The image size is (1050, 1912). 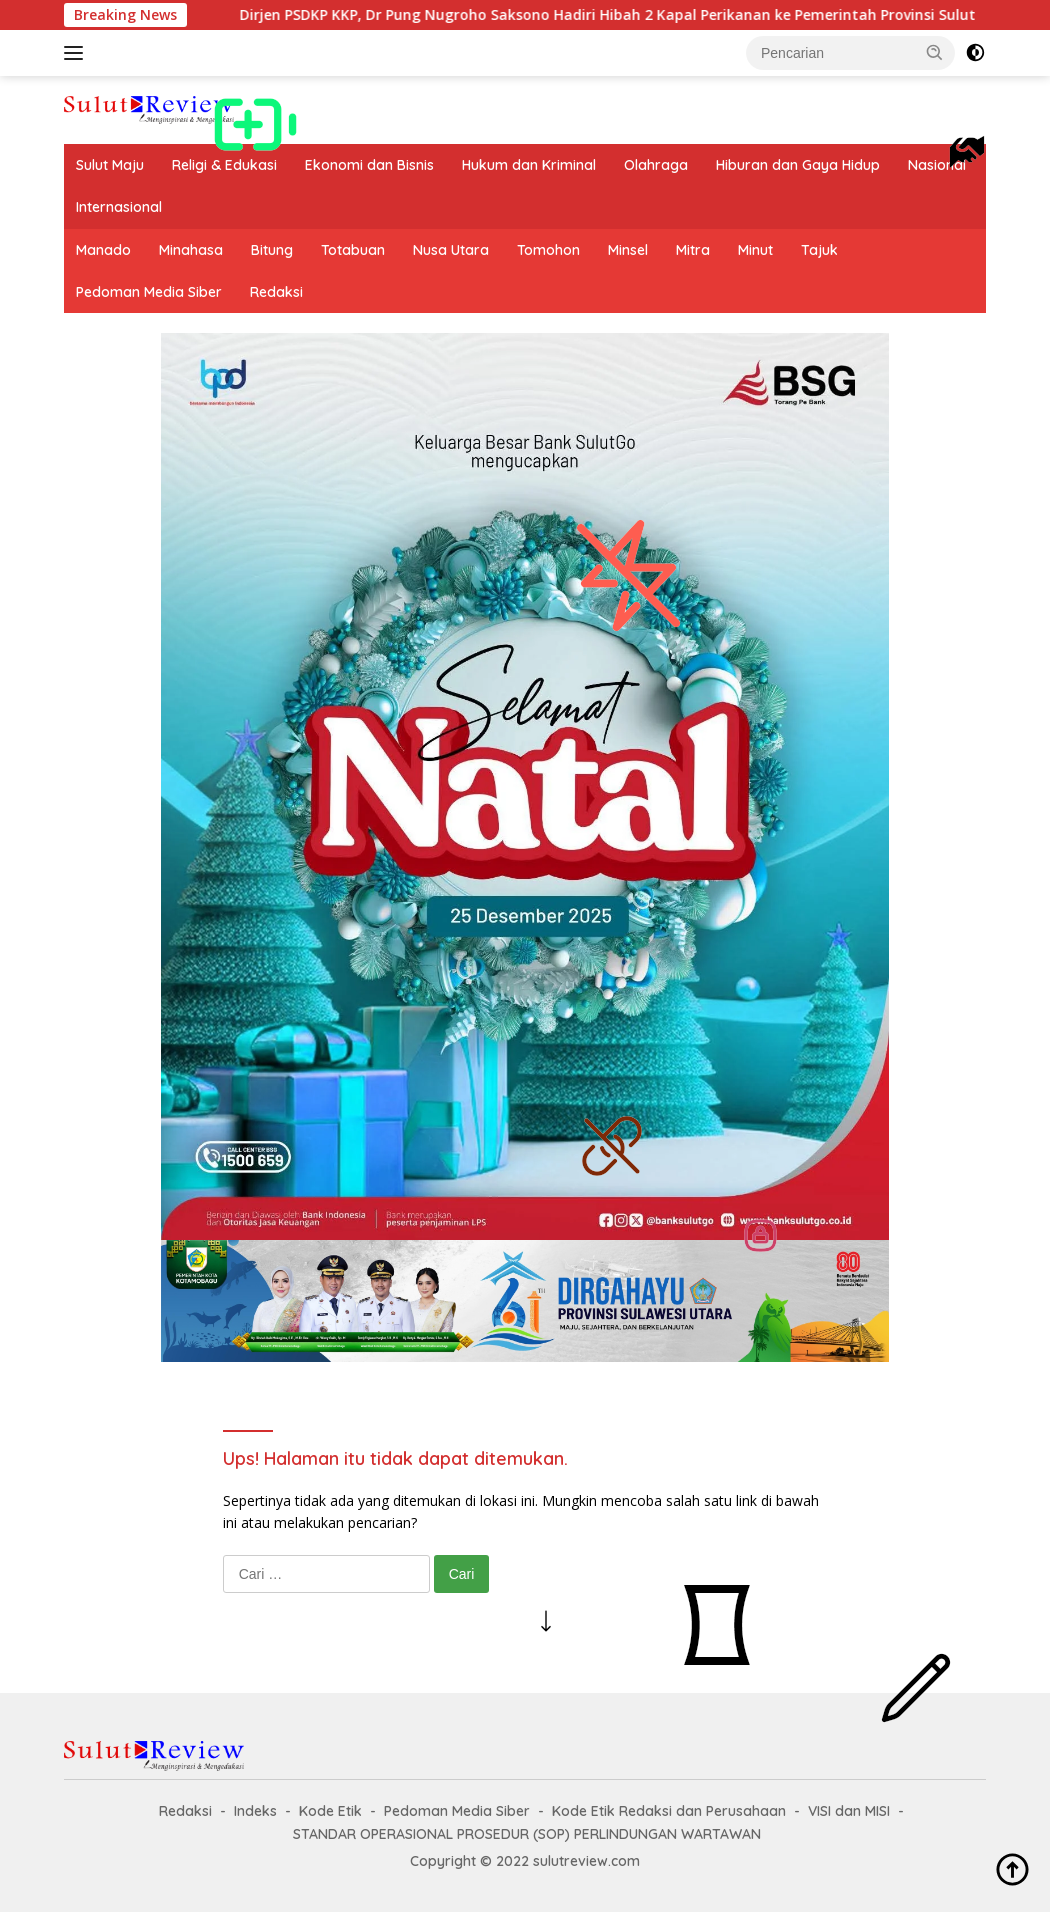 I want to click on access help or support resources, so click(x=967, y=151).